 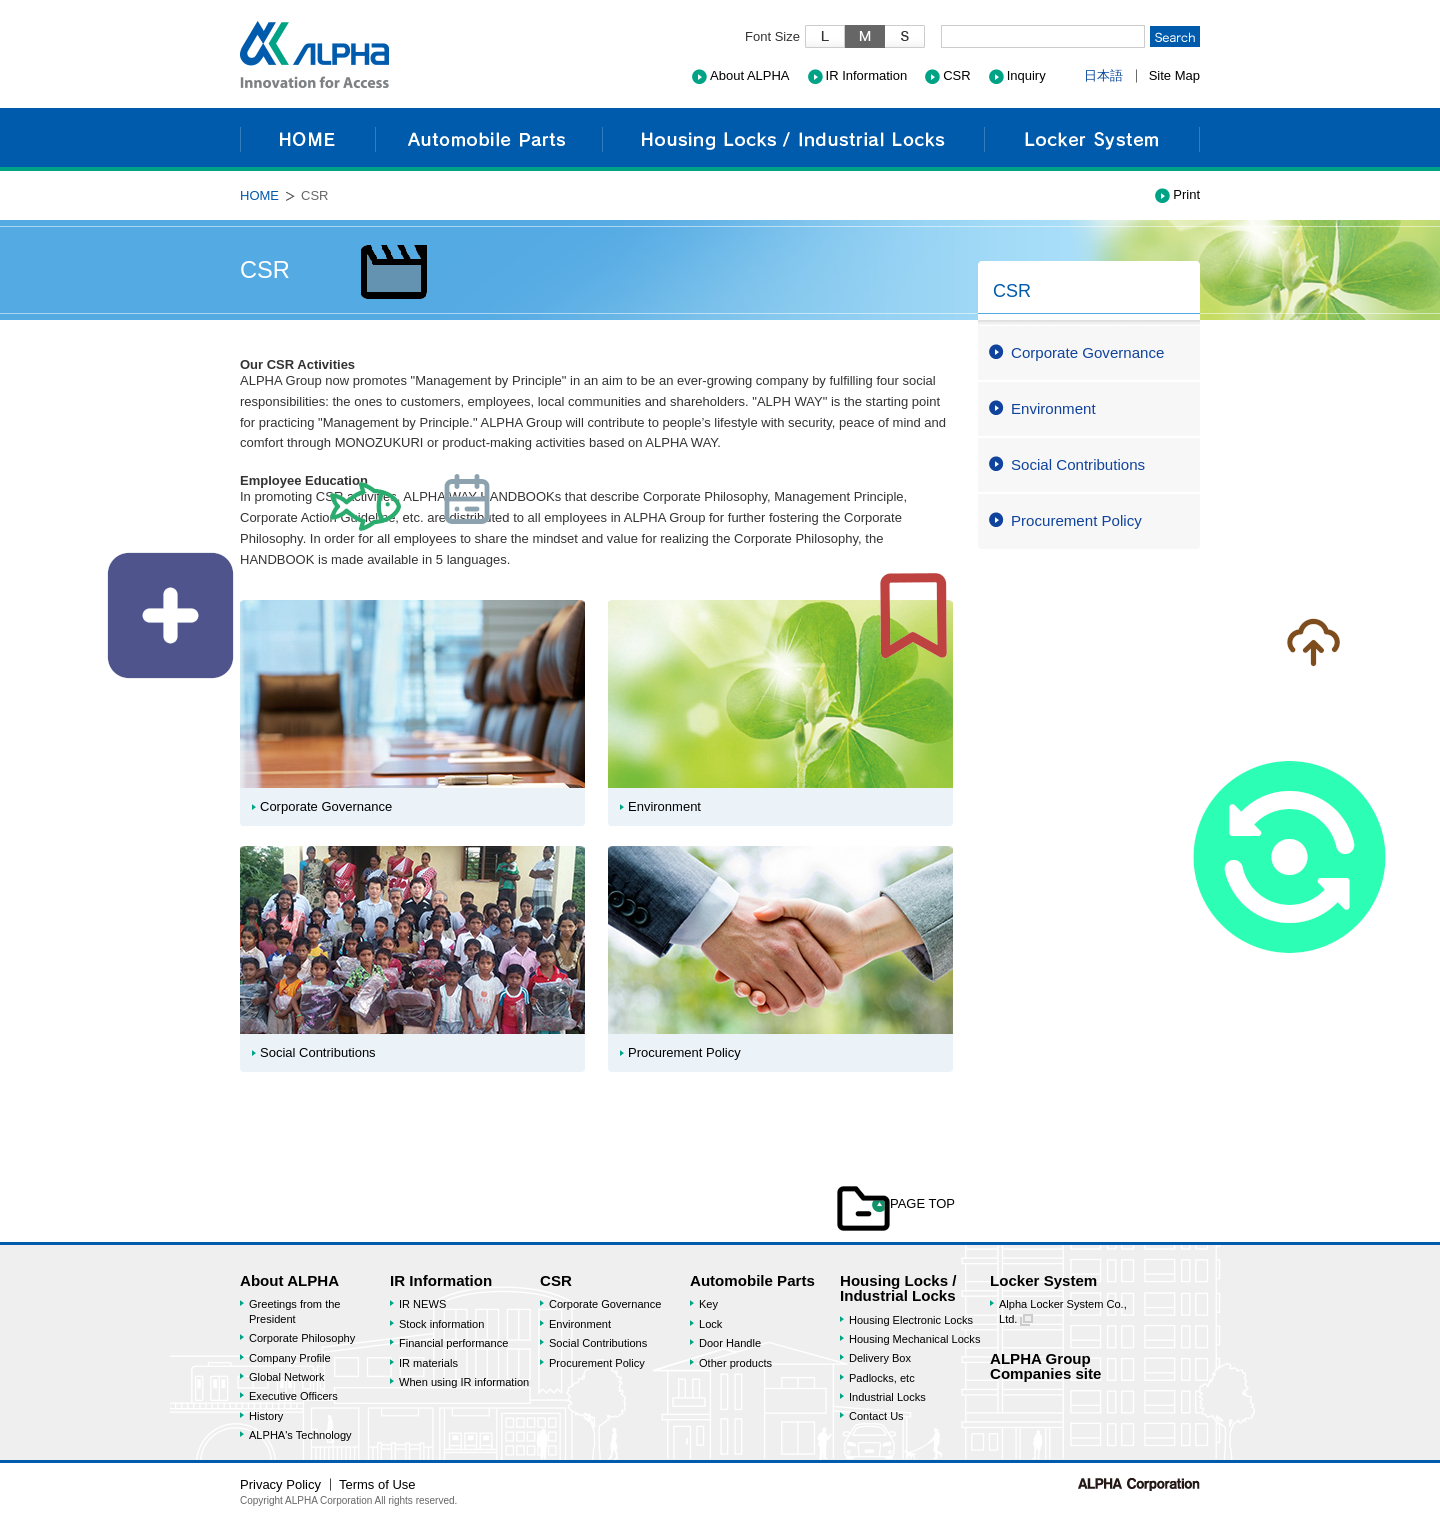 What do you see at coordinates (1289, 857) in the screenshot?
I see `reopen a closed issue` at bounding box center [1289, 857].